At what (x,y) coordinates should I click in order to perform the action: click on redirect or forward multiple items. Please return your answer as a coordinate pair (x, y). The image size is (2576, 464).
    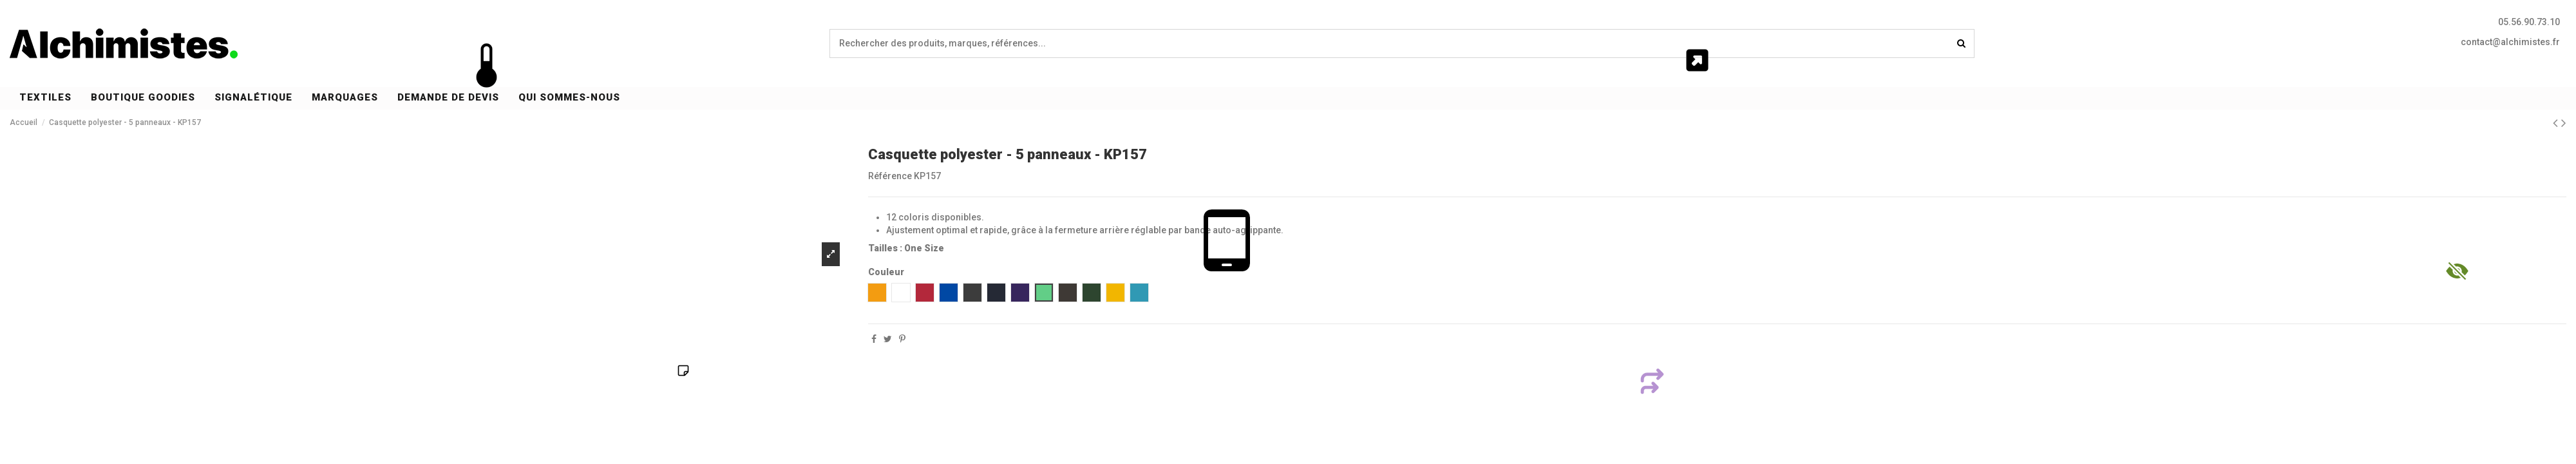
    Looking at the image, I should click on (1652, 382).